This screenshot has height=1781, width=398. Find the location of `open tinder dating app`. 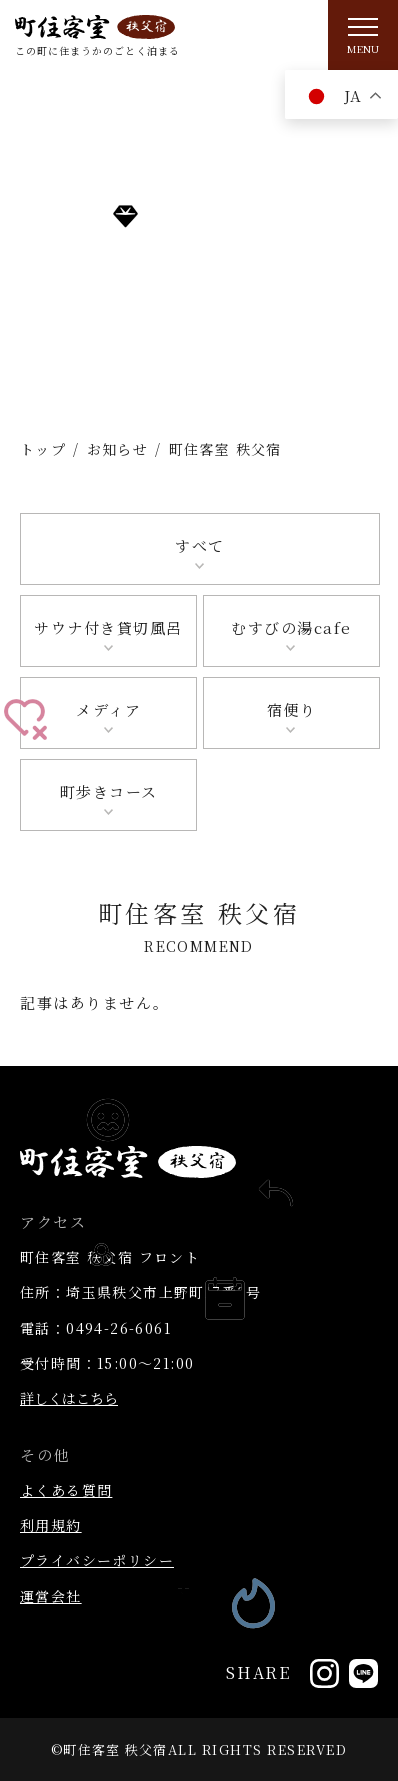

open tinder dating app is located at coordinates (253, 1604).